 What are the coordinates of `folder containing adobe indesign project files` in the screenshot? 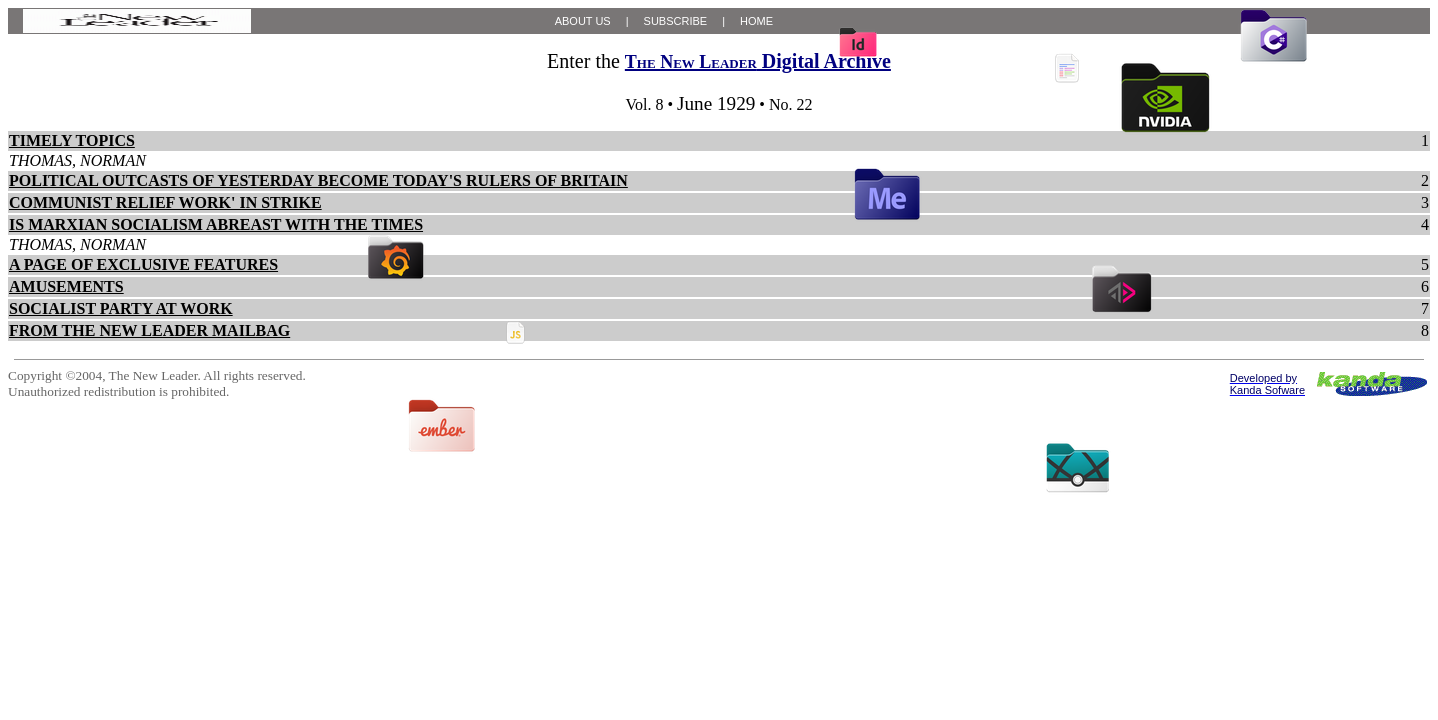 It's located at (858, 43).